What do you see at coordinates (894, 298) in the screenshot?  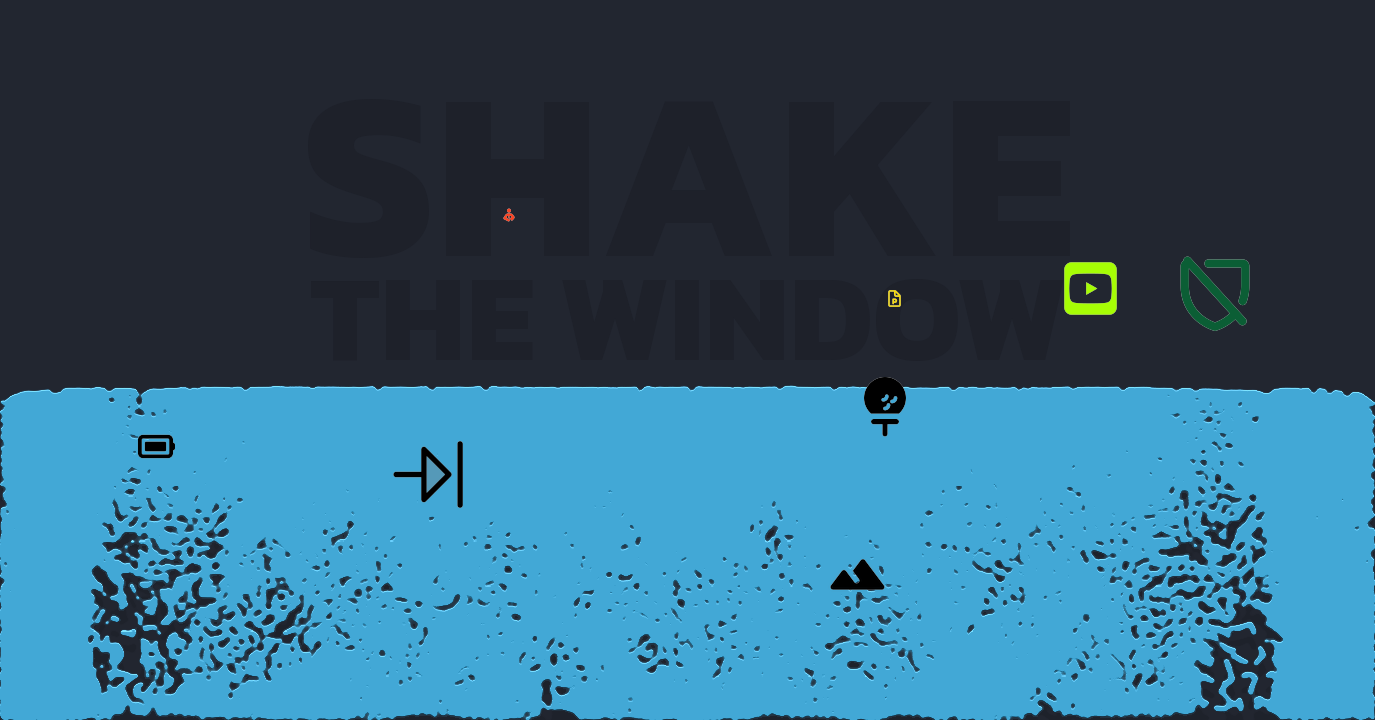 I see `open a powerpoint file` at bounding box center [894, 298].